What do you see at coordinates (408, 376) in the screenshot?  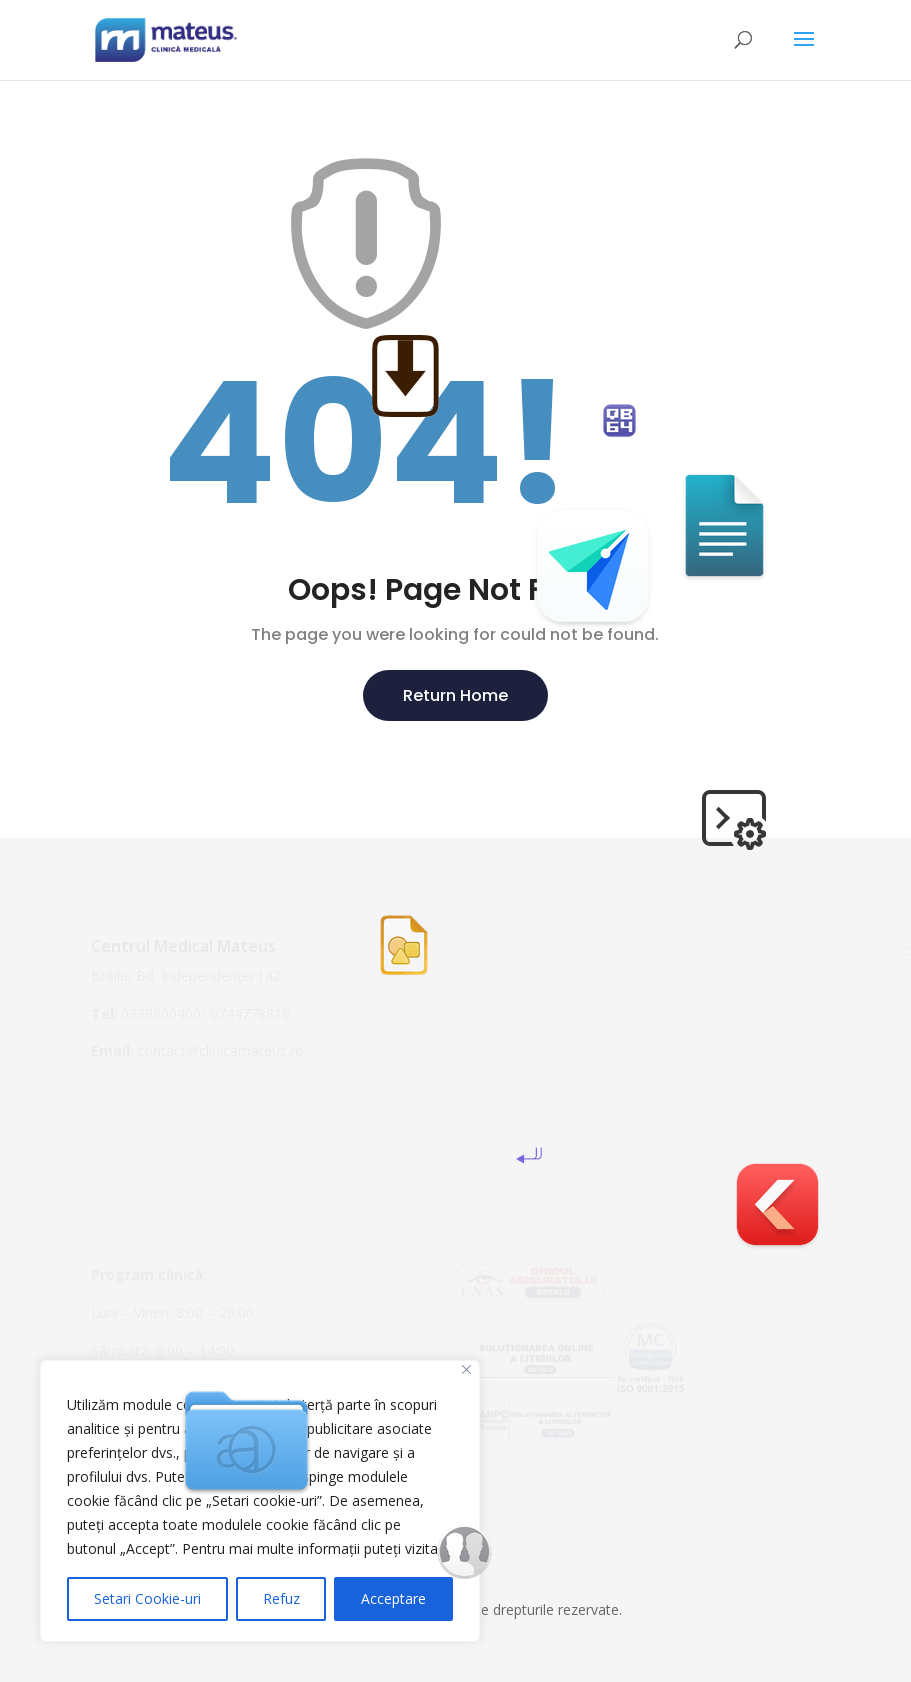 I see `download a file or application` at bounding box center [408, 376].